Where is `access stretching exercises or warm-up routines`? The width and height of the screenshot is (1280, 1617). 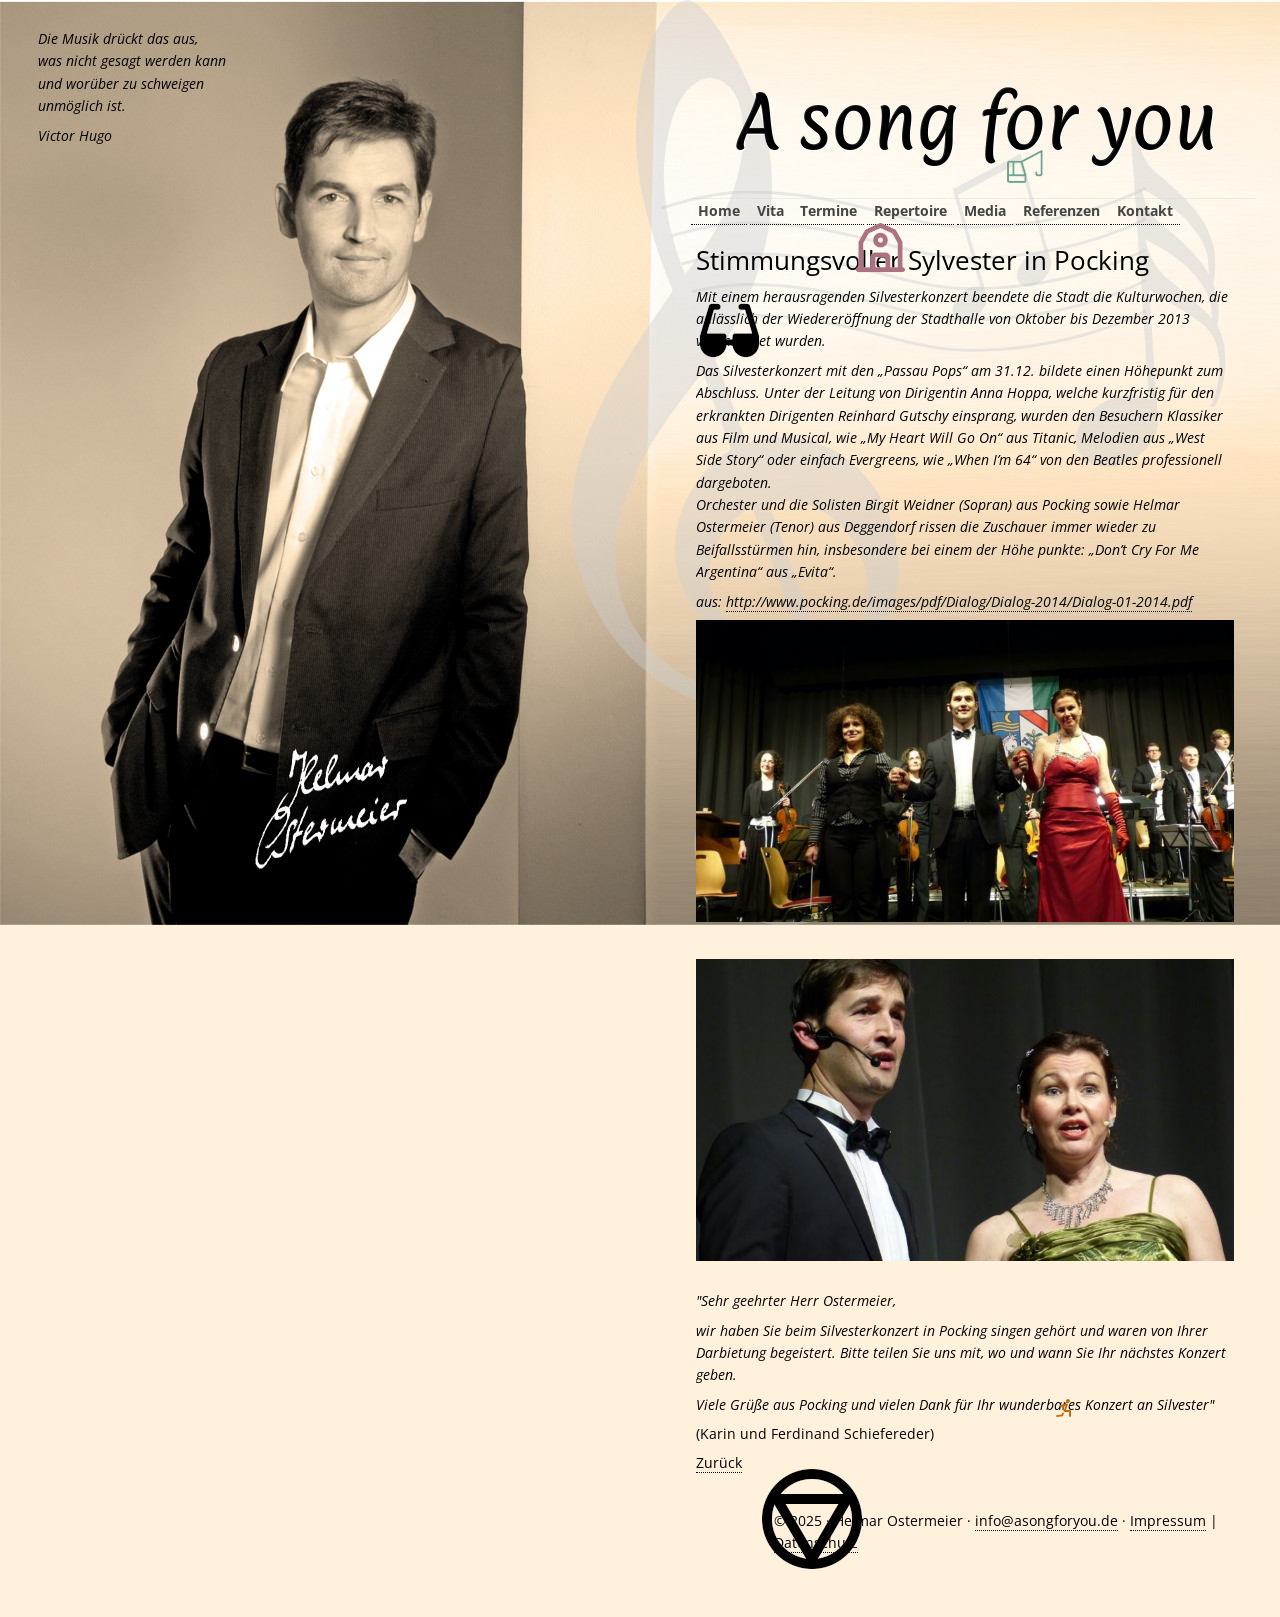
access stretching exercises or warm-up routines is located at coordinates (1064, 1408).